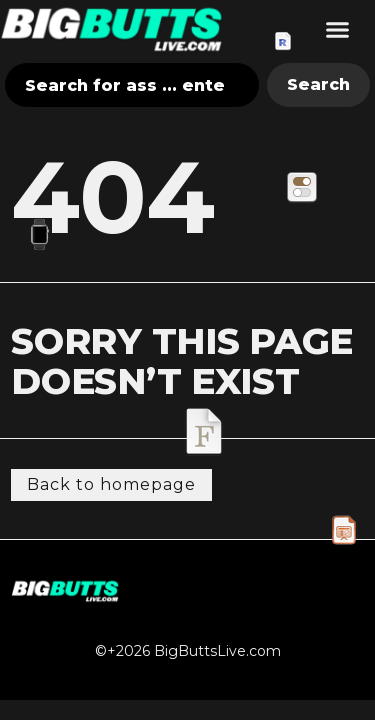  What do you see at coordinates (283, 41) in the screenshot?
I see `an R programming language source file` at bounding box center [283, 41].